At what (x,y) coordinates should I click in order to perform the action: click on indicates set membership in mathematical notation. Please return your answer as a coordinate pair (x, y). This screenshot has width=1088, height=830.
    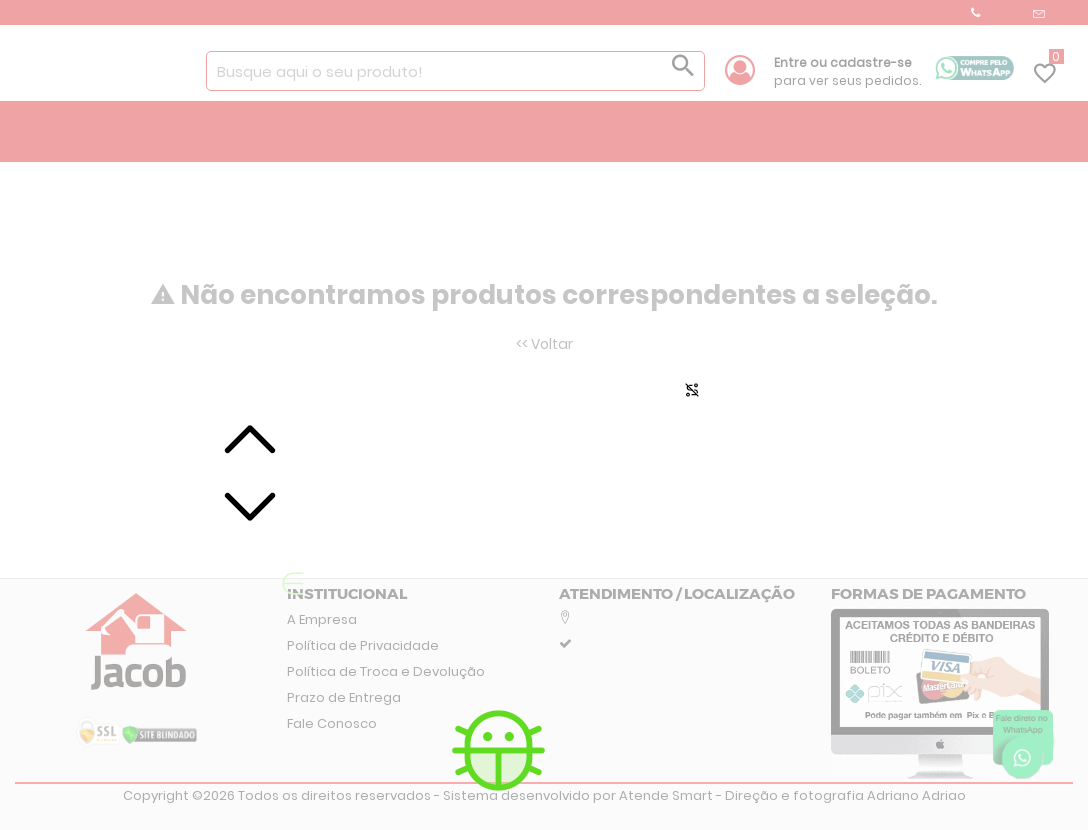
    Looking at the image, I should click on (293, 583).